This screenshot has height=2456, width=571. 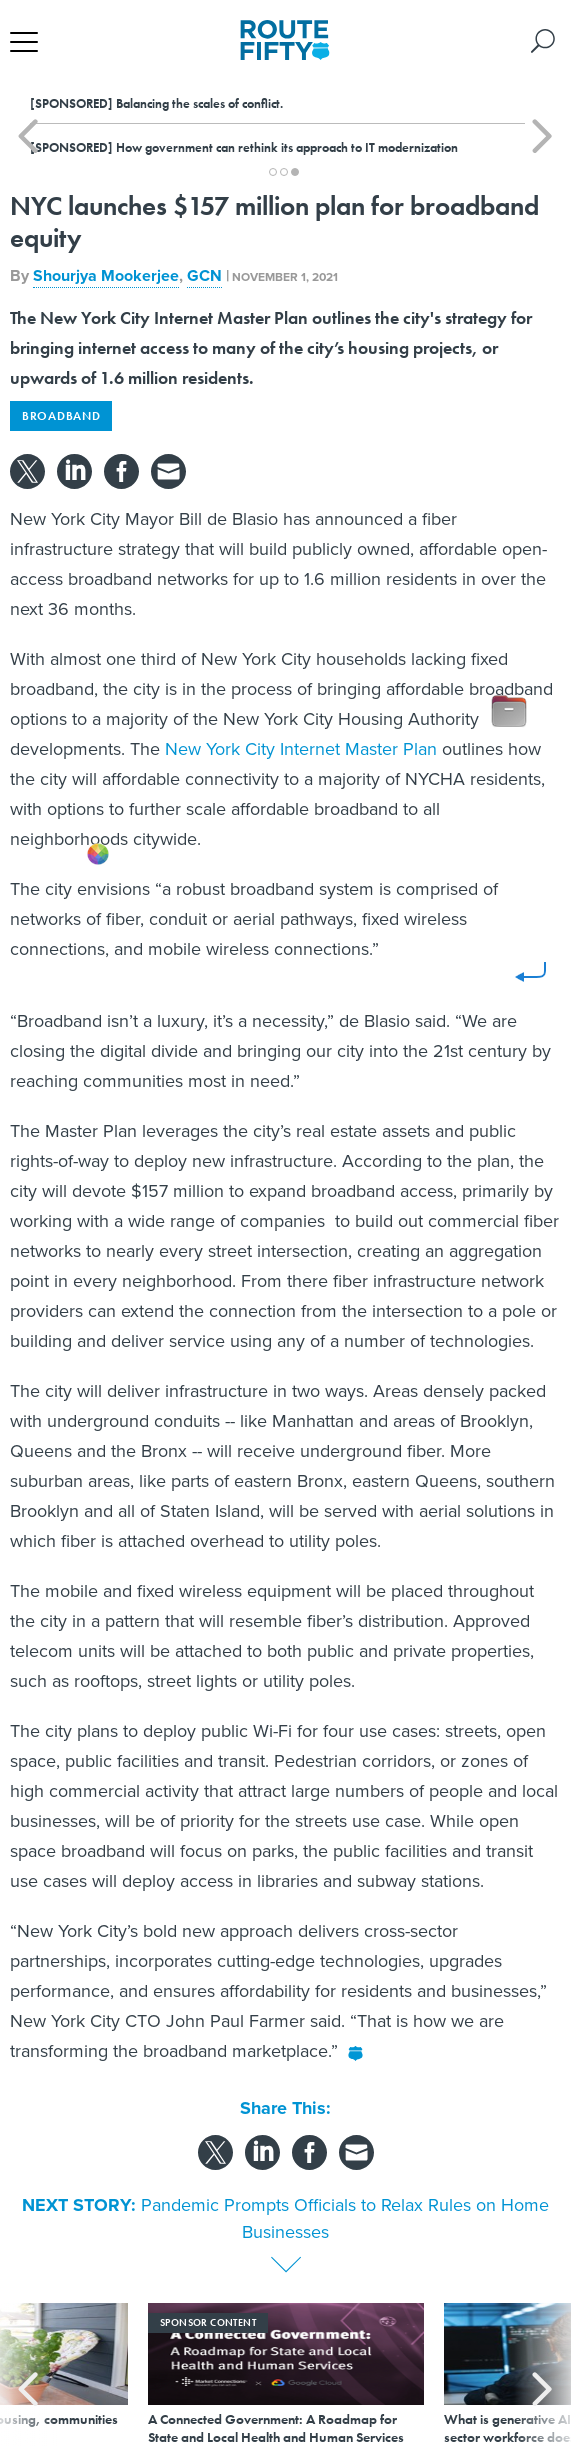 What do you see at coordinates (509, 711) in the screenshot?
I see `open the file manager application` at bounding box center [509, 711].